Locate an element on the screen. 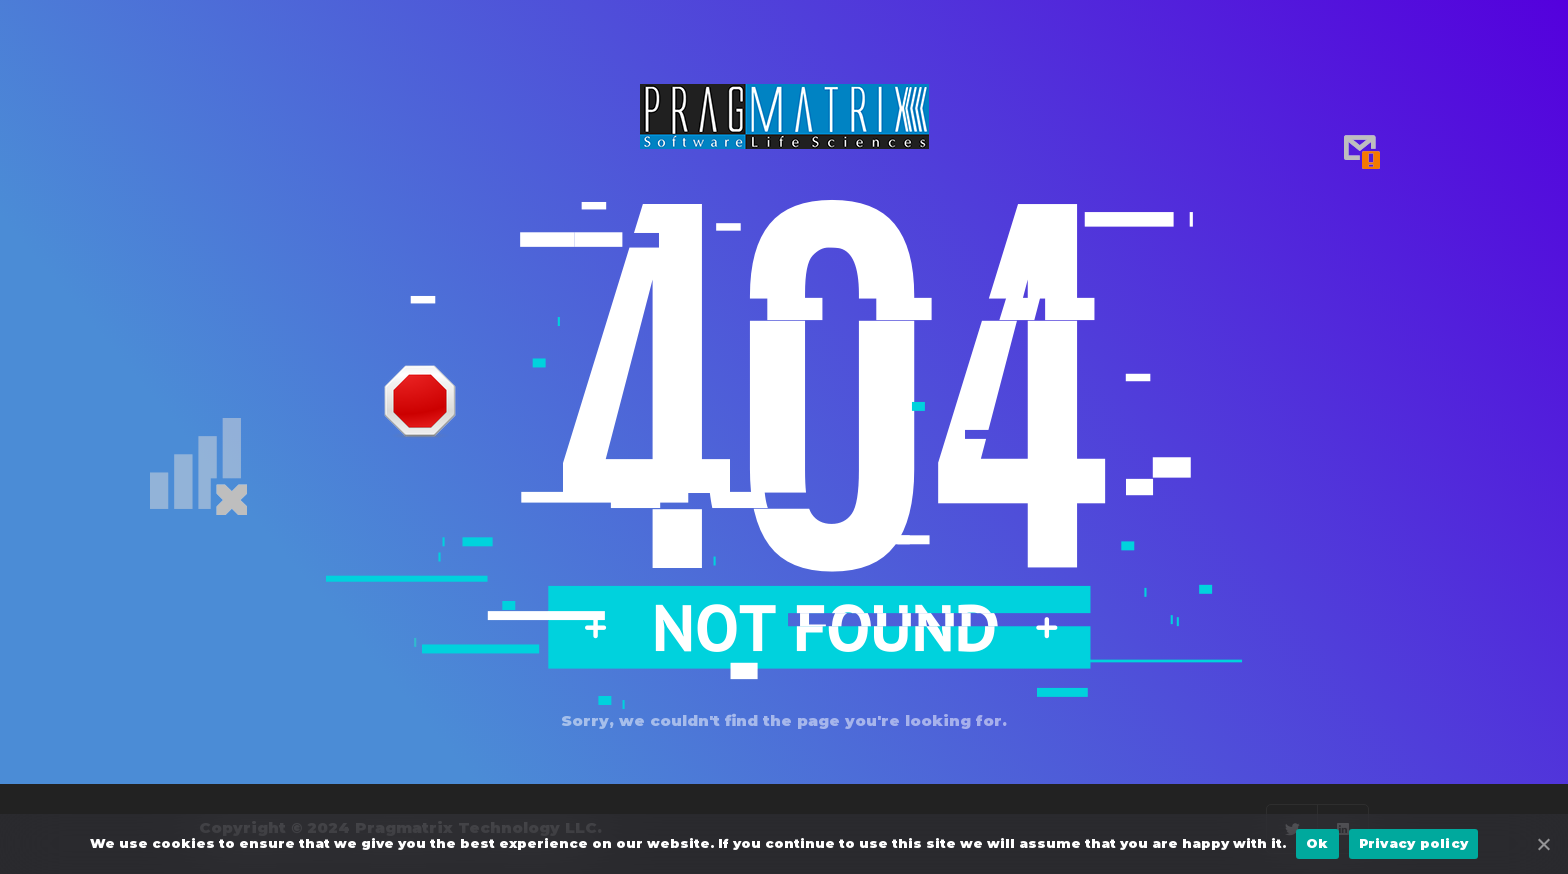 This screenshot has height=874, width=1568. stop a running process or task is located at coordinates (420, 401).